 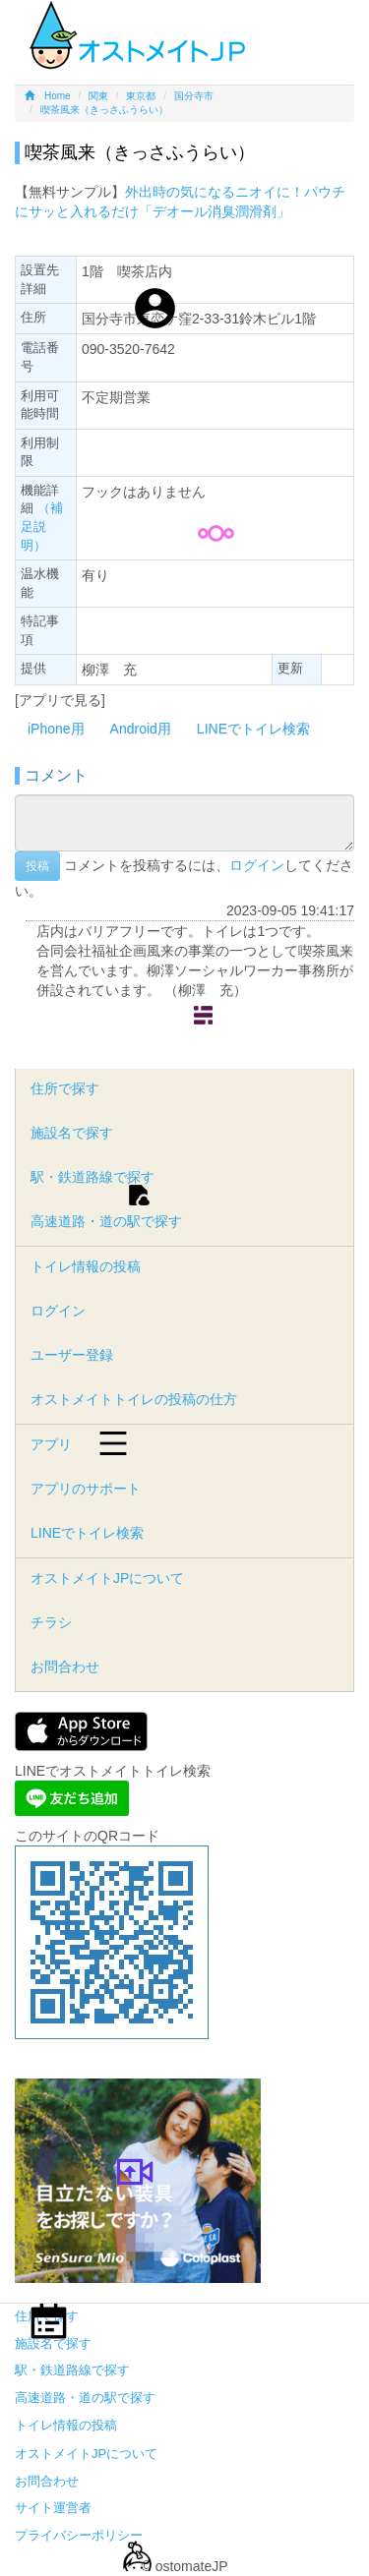 I want to click on open baserow database application, so click(x=203, y=1015).